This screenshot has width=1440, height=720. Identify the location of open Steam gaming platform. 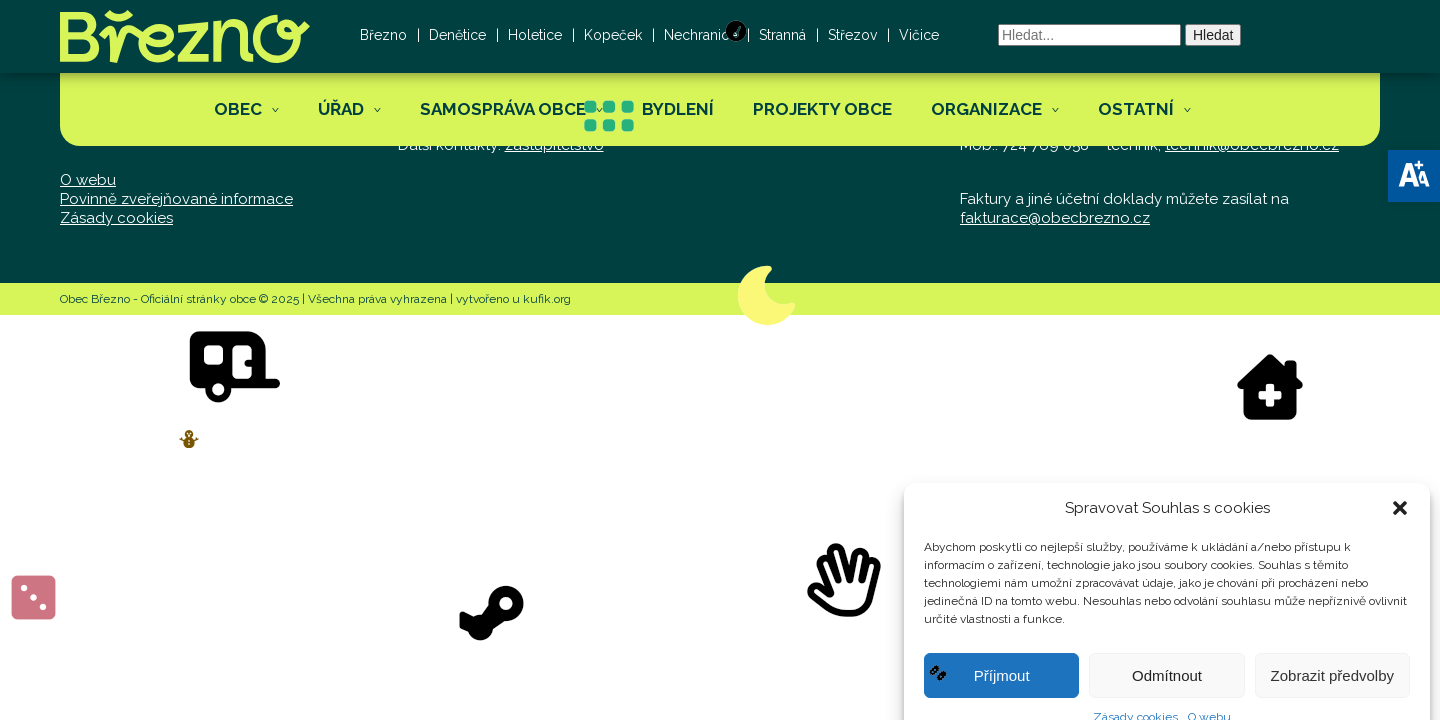
(491, 611).